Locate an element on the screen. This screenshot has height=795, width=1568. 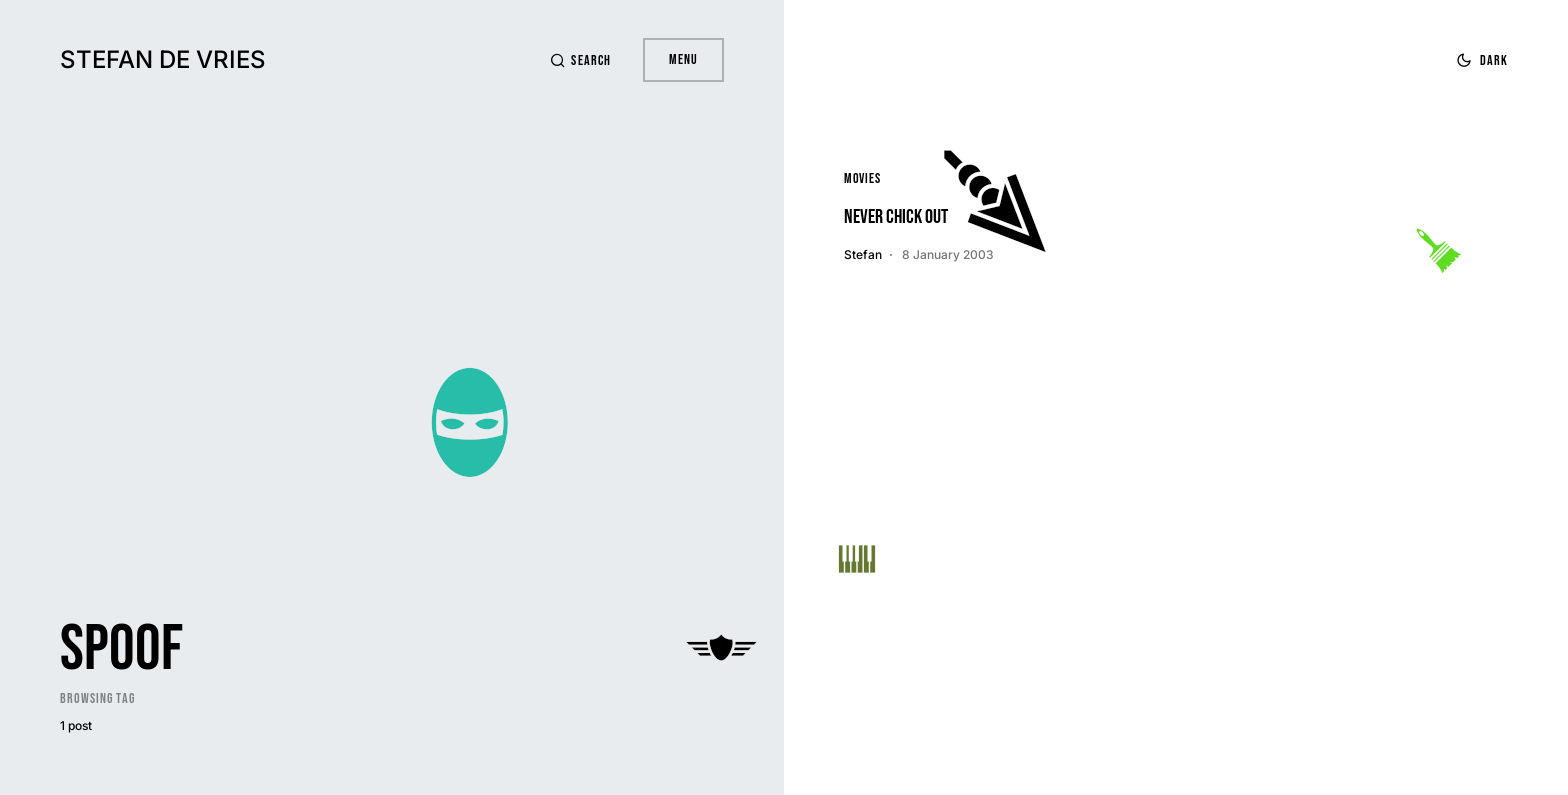
air force or military aviation badge is located at coordinates (721, 647).